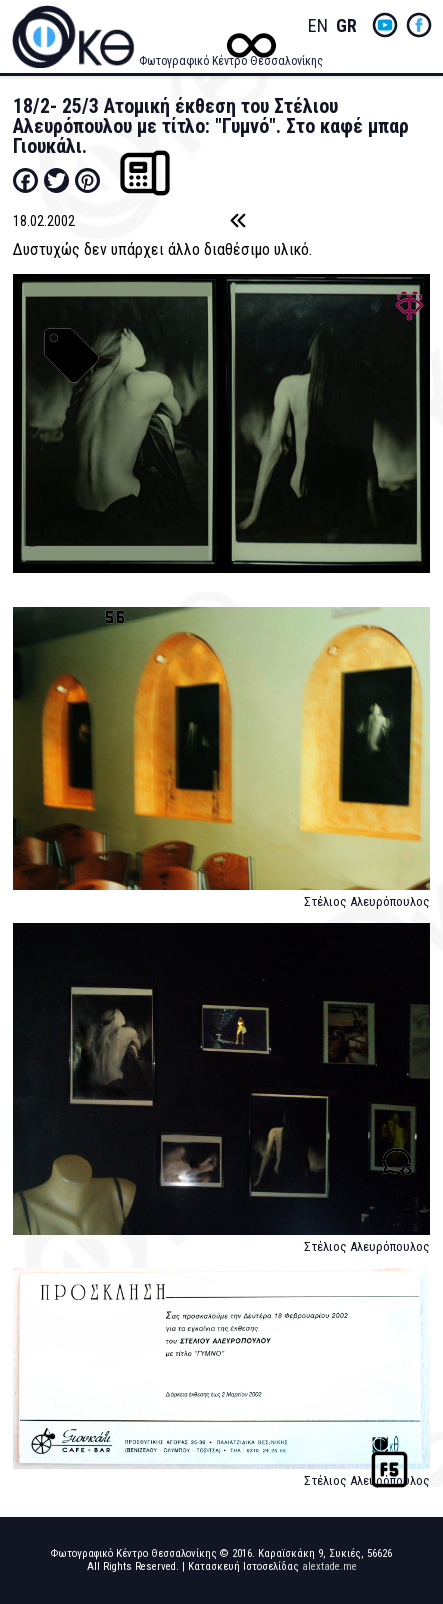 This screenshot has height=1604, width=443. Describe the element at coordinates (251, 45) in the screenshot. I see `indicates unlimited or infinite content` at that location.